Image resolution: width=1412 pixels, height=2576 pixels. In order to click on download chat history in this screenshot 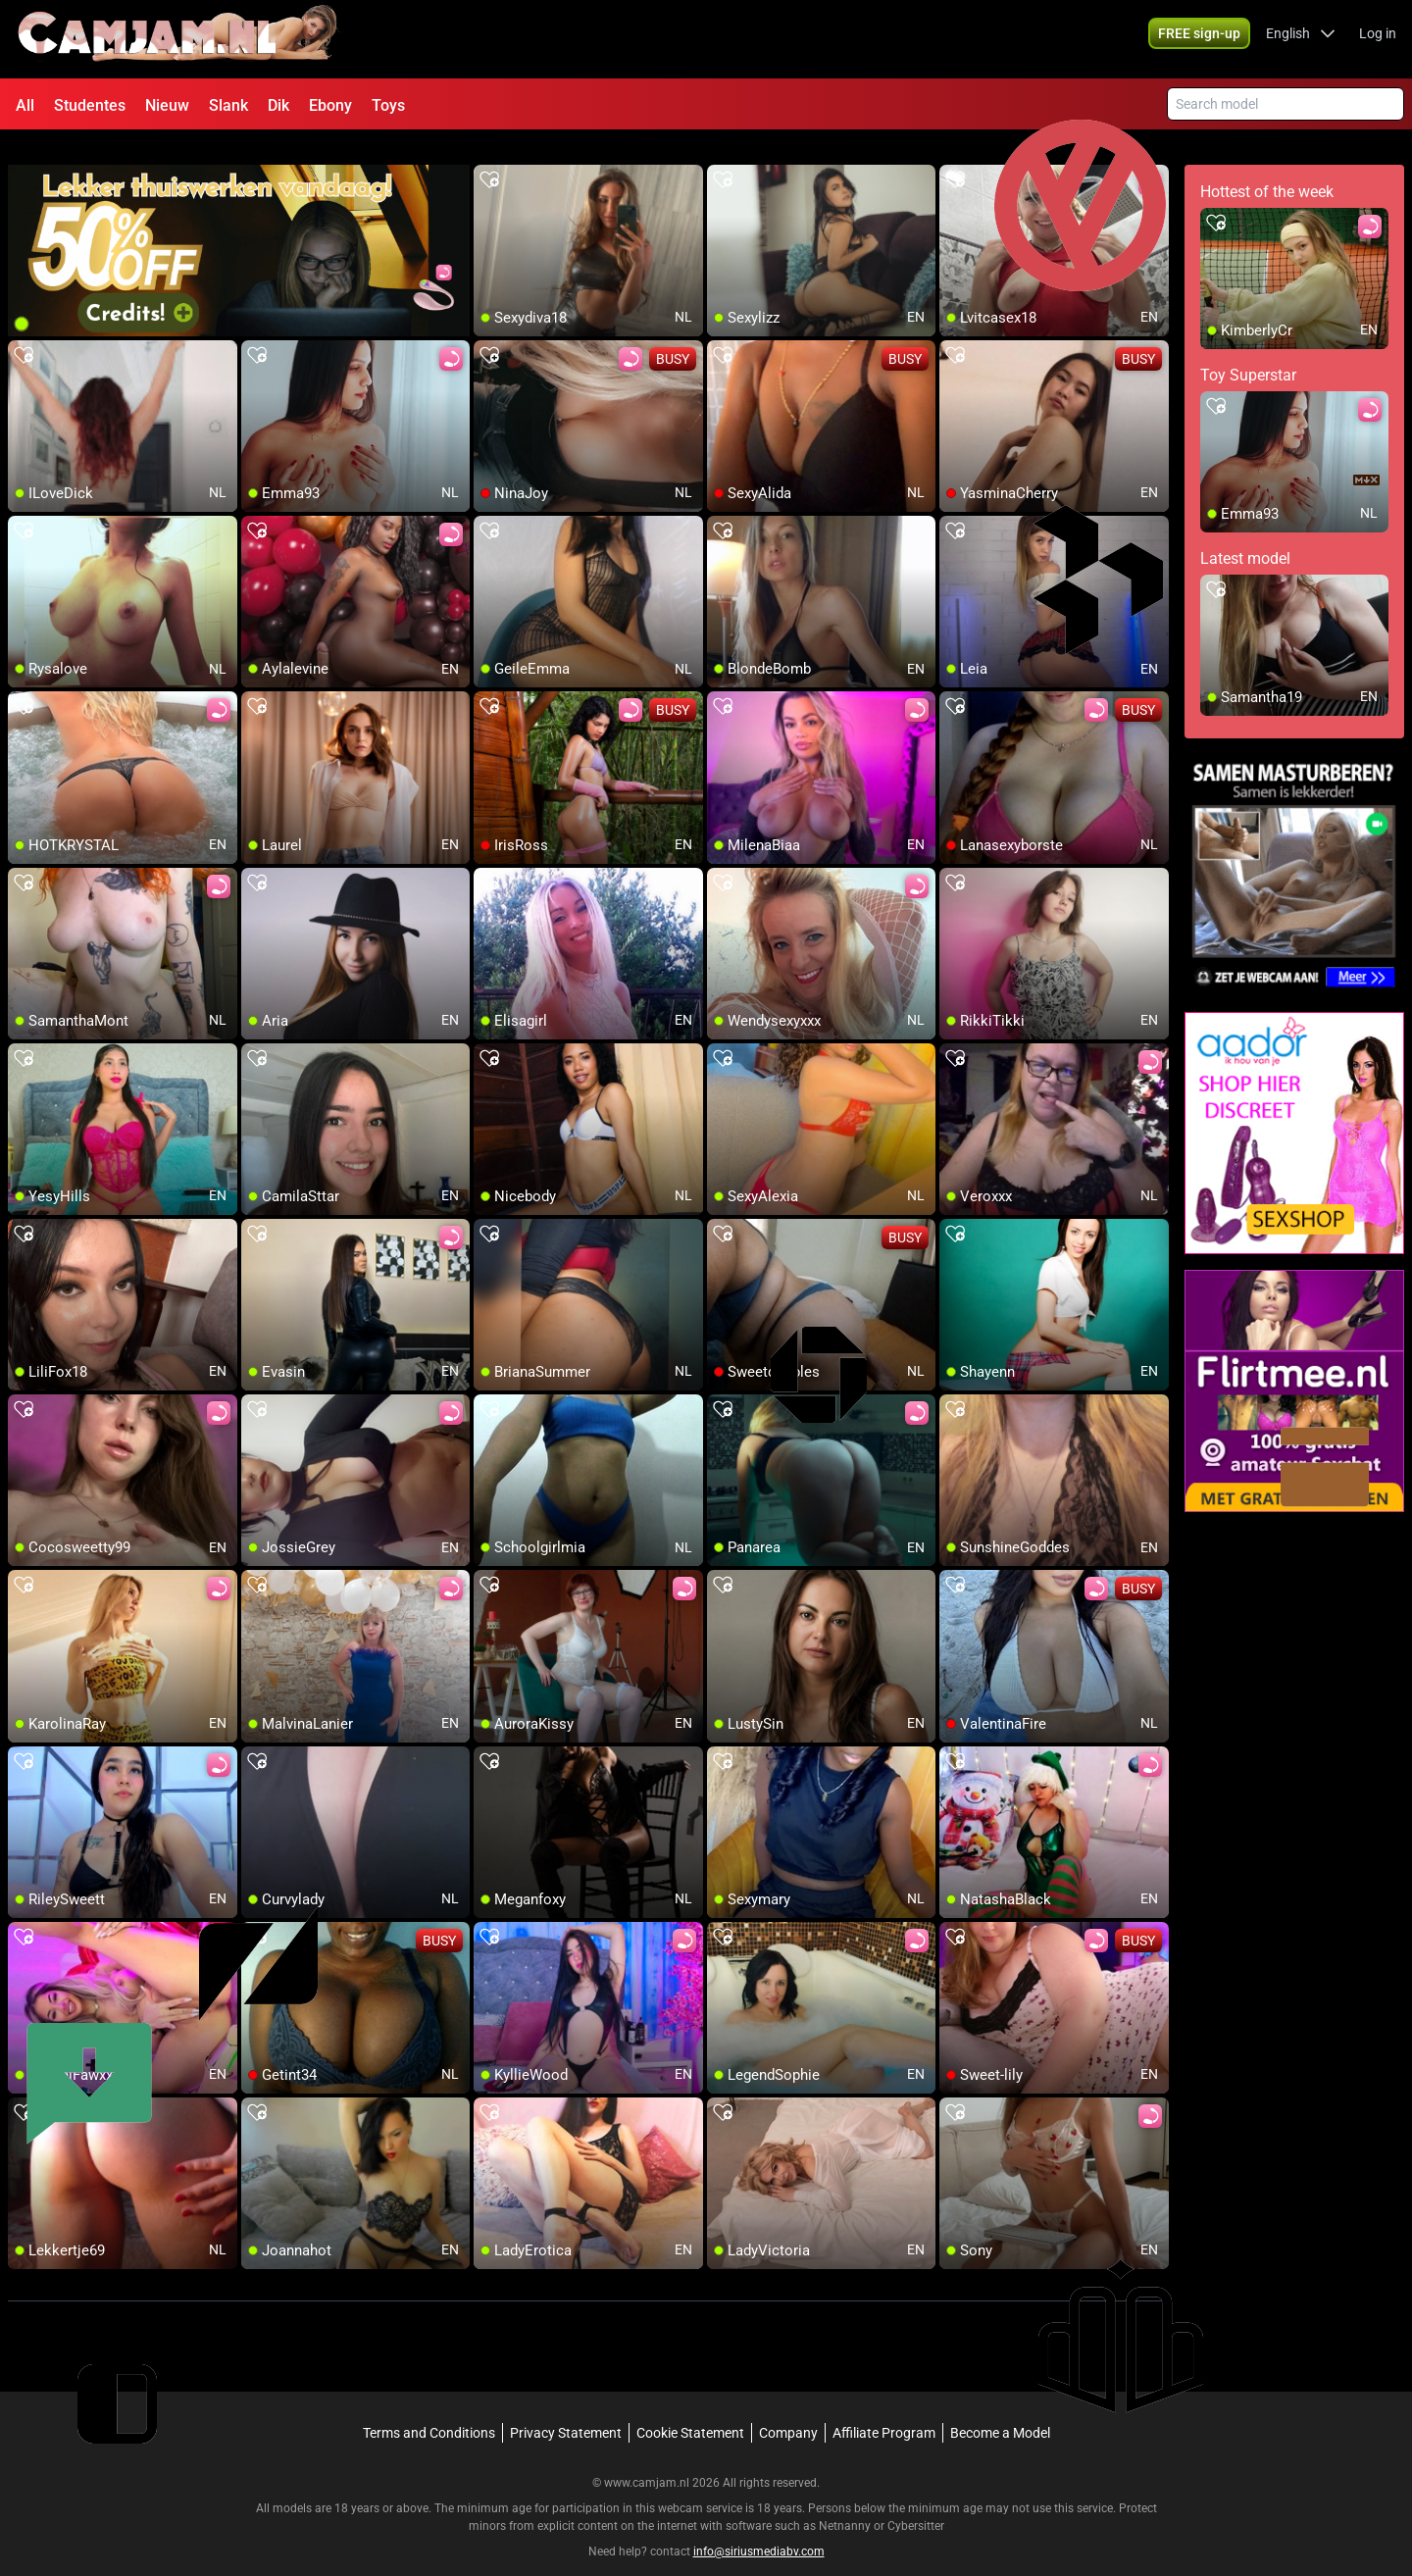, I will do `click(89, 2079)`.